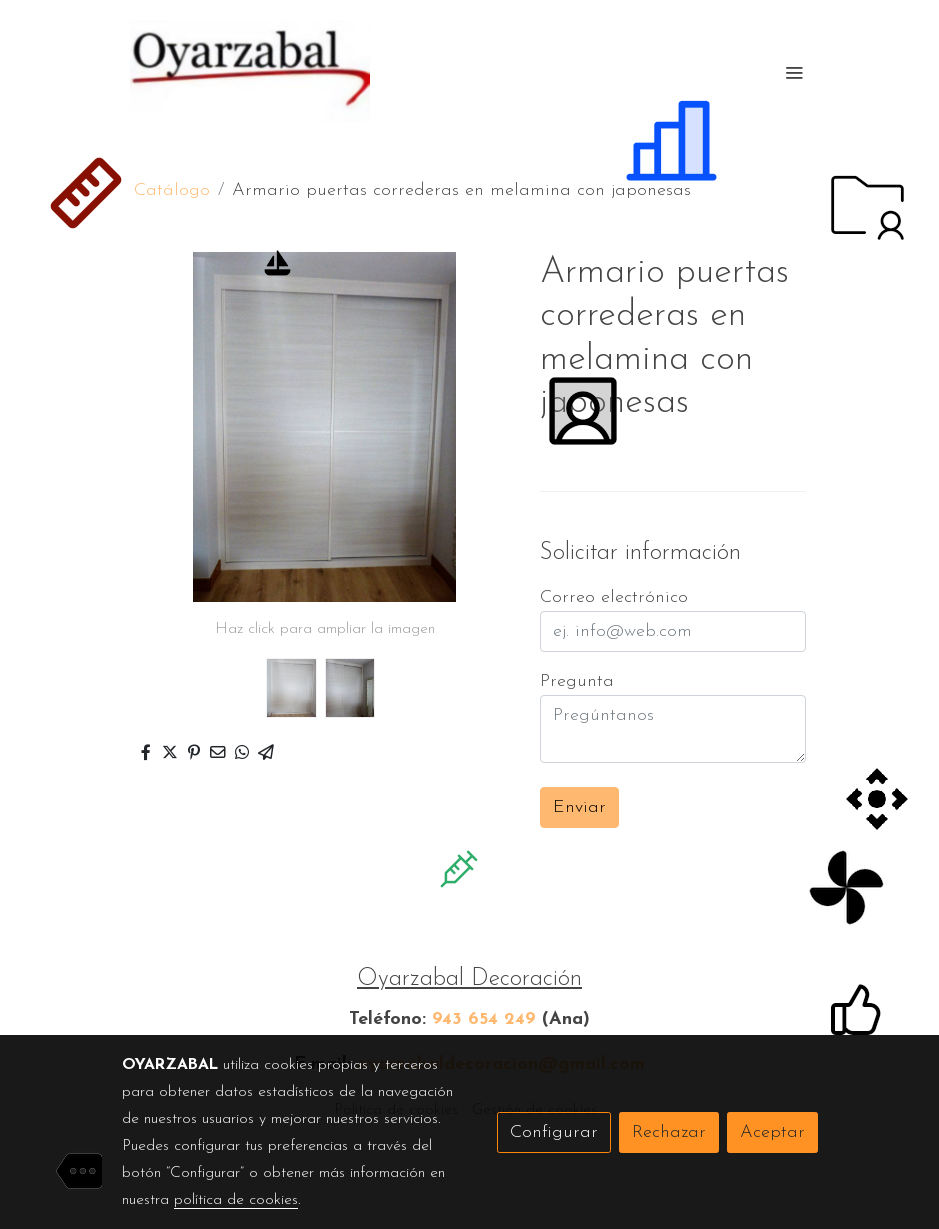  I want to click on access user-specific files or documents, so click(867, 203).